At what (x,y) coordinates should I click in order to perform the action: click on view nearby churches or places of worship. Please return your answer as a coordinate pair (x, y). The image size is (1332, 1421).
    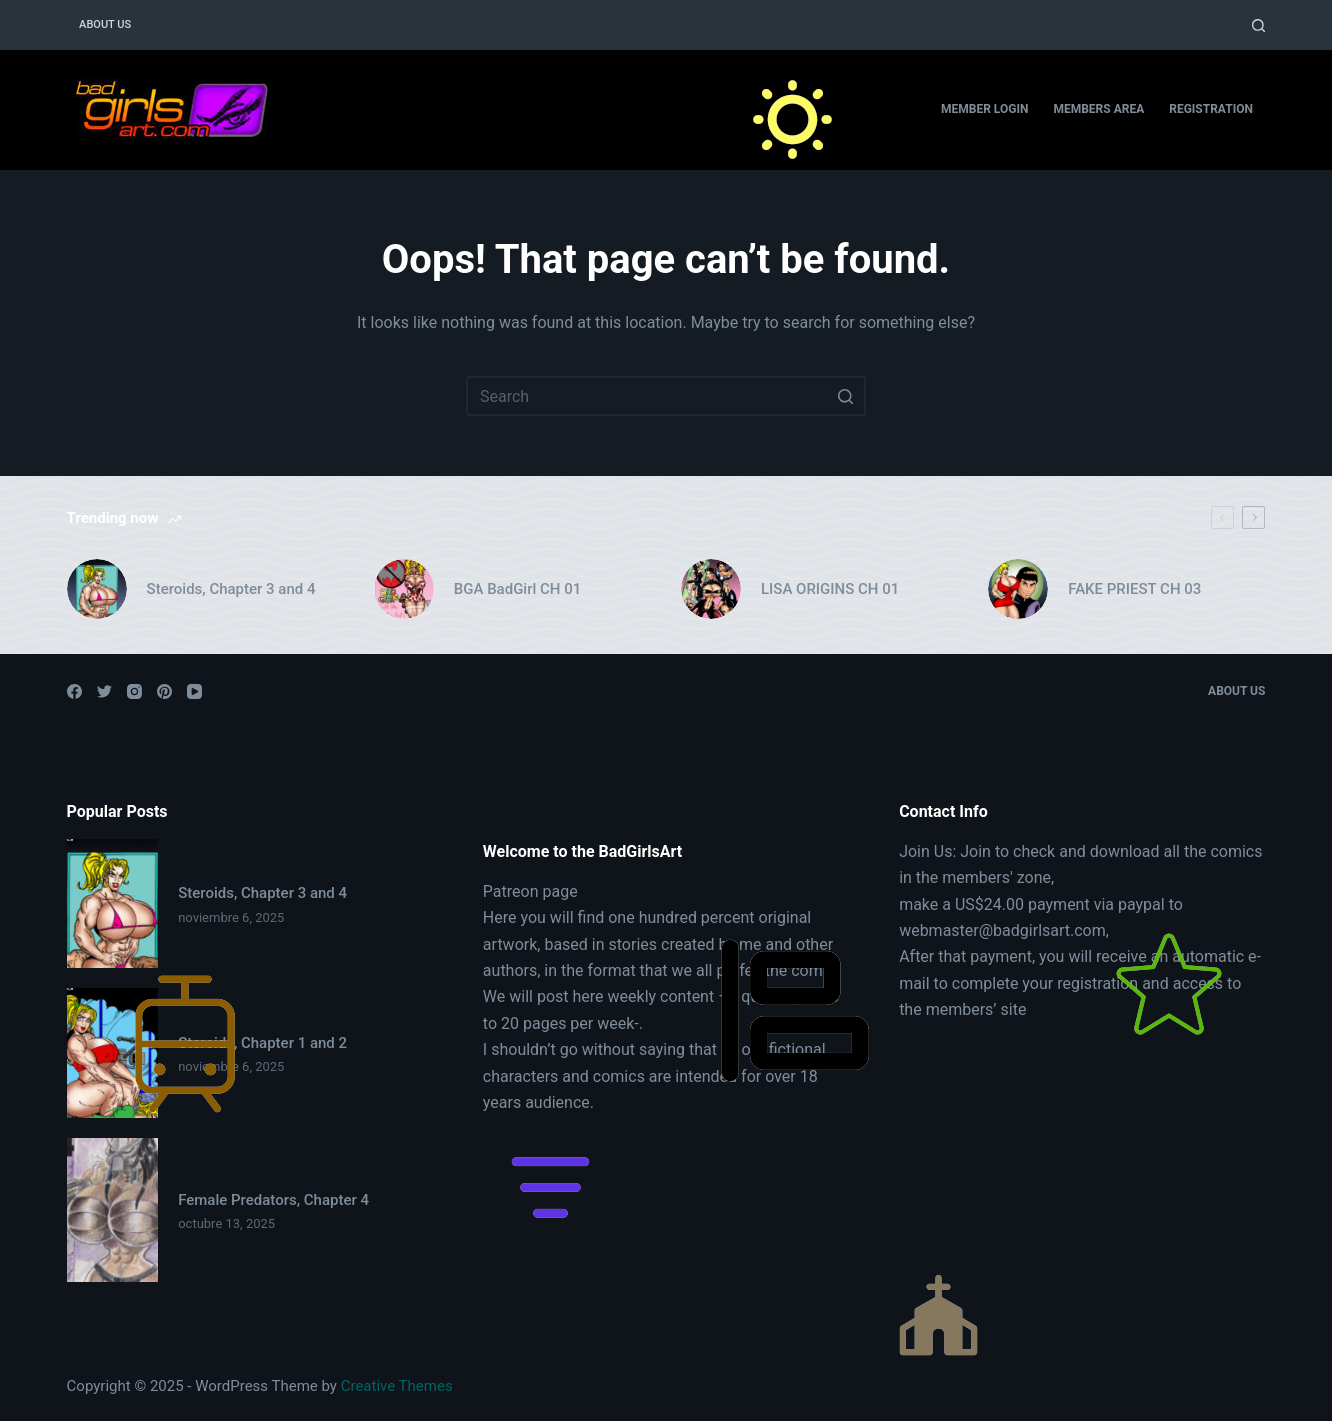
    Looking at the image, I should click on (938, 1319).